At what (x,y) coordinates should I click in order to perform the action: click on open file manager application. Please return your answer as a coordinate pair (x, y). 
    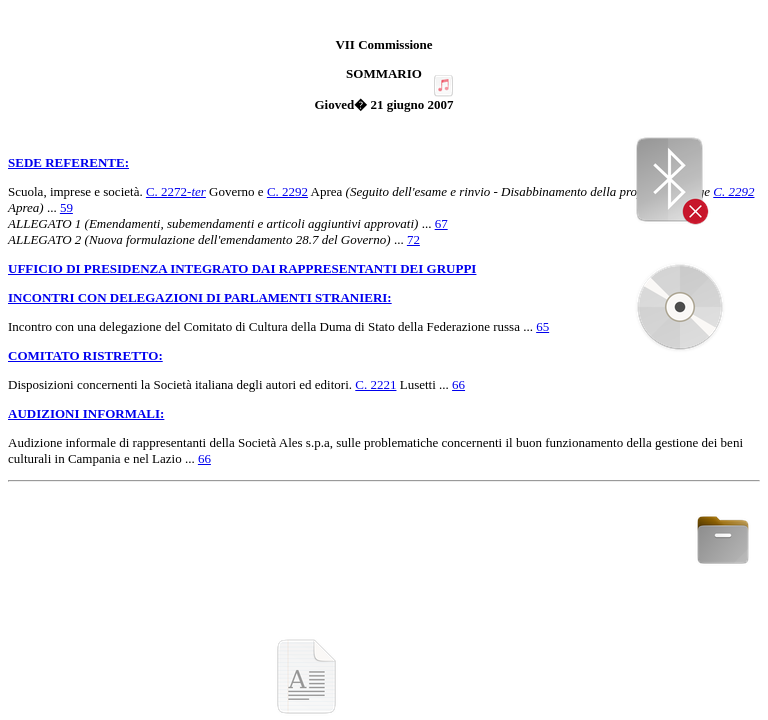
    Looking at the image, I should click on (723, 540).